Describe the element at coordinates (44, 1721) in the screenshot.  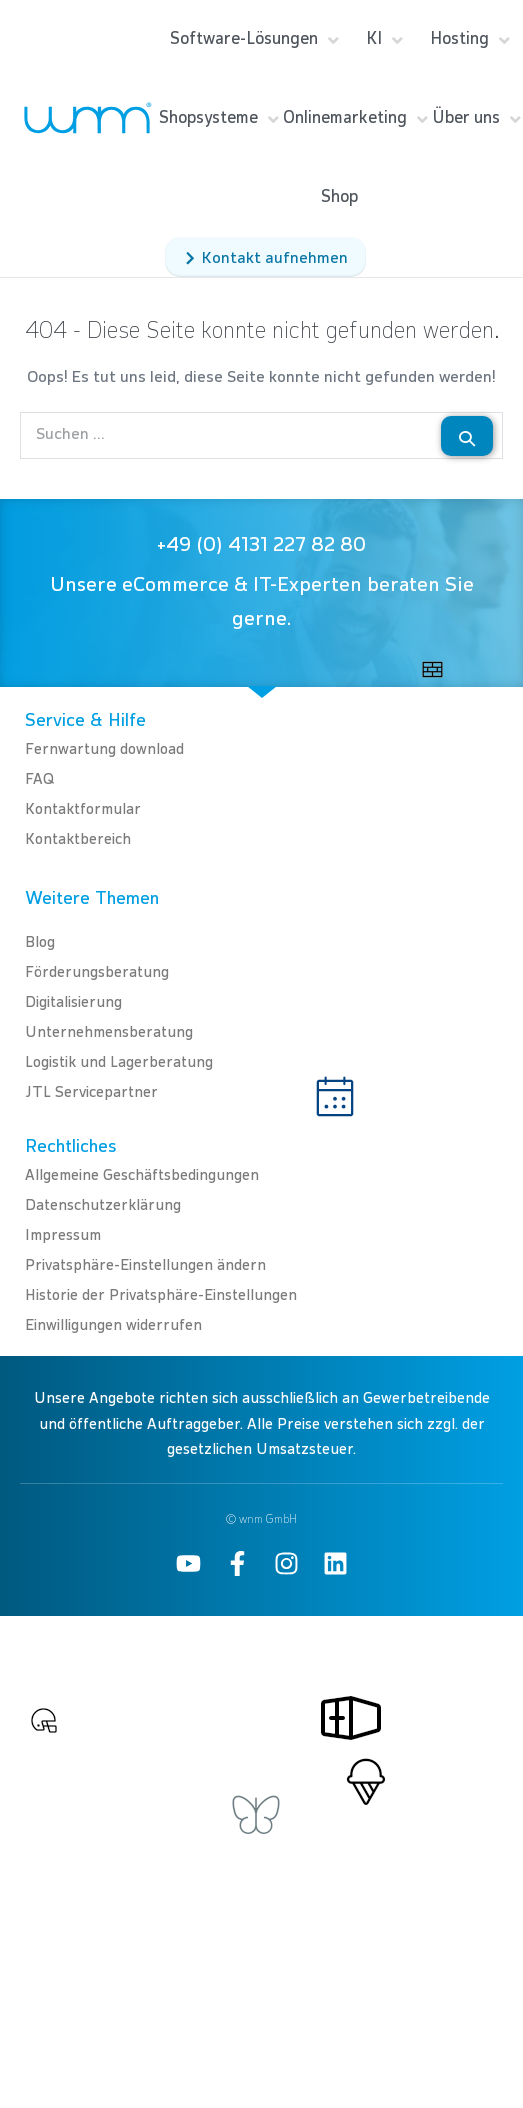
I see `view football or sports content` at that location.